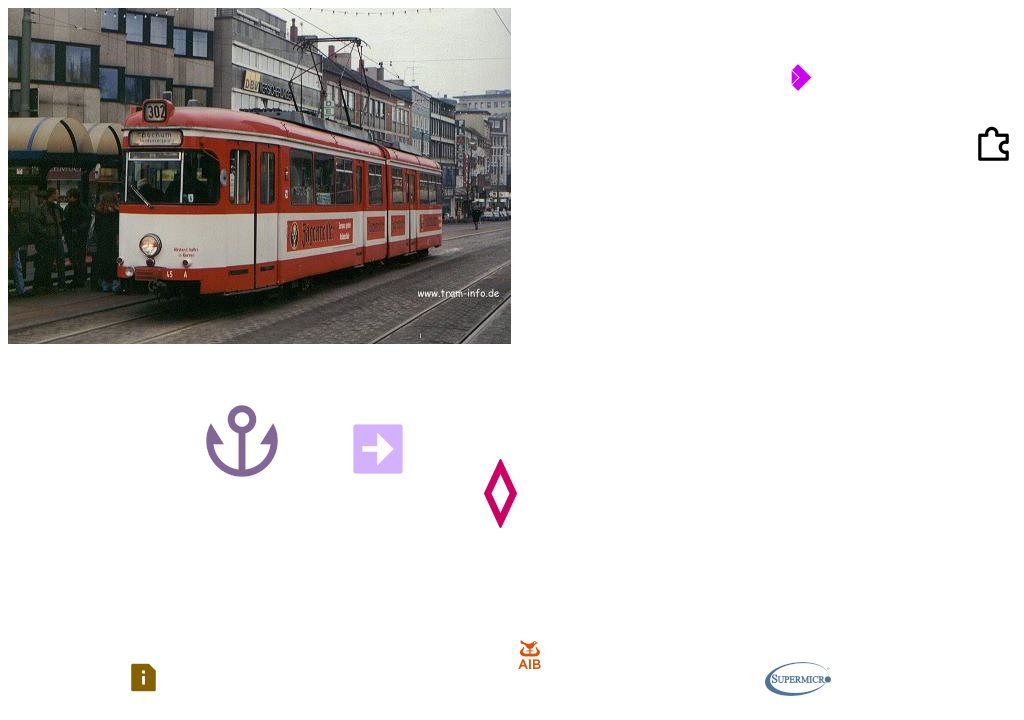 The image size is (1024, 720). Describe the element at coordinates (500, 493) in the screenshot. I see `private division game publisher logo` at that location.